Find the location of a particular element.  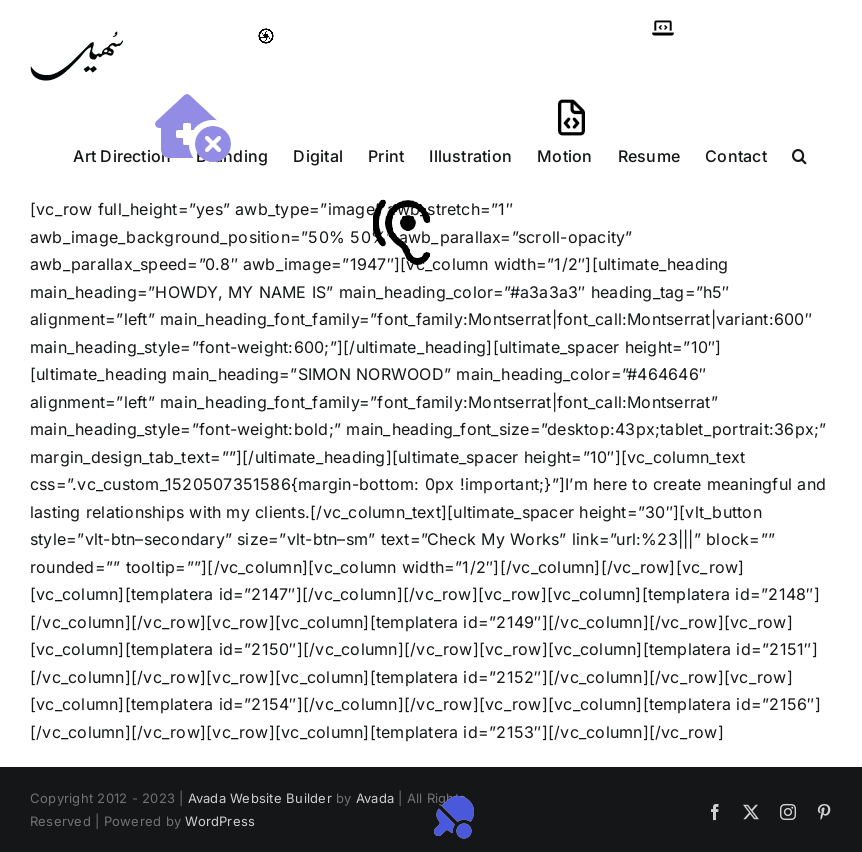

open camera to take a photo is located at coordinates (266, 36).